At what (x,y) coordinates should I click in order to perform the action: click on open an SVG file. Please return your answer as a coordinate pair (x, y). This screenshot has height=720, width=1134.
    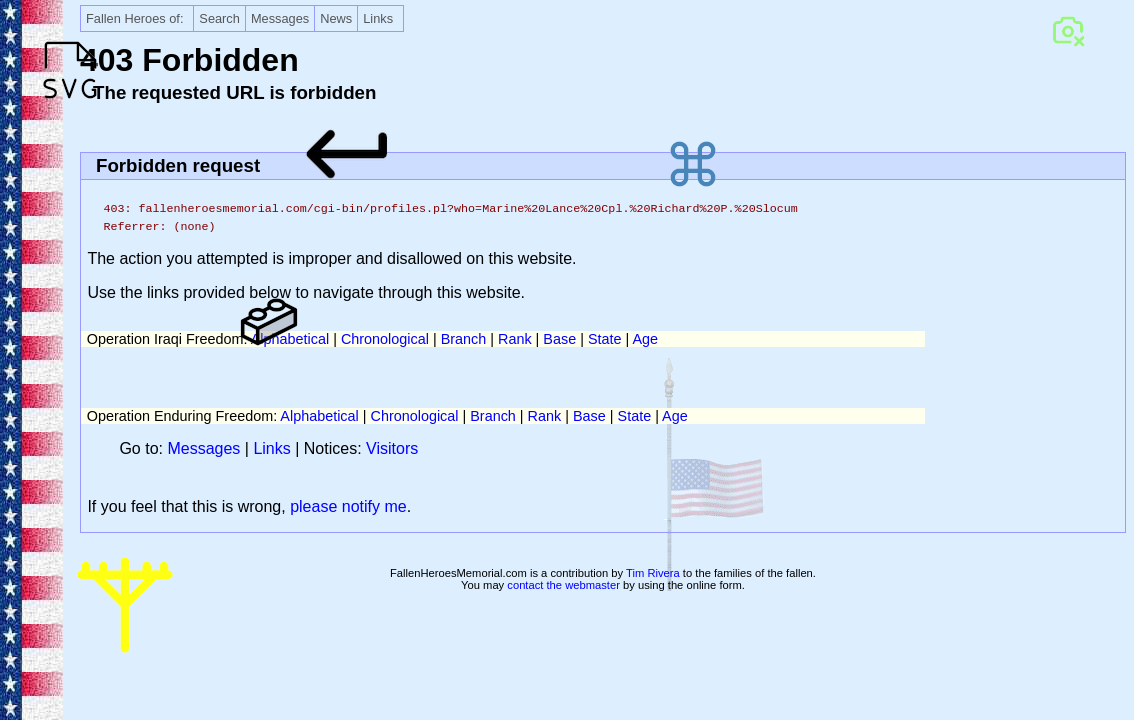
    Looking at the image, I should click on (70, 72).